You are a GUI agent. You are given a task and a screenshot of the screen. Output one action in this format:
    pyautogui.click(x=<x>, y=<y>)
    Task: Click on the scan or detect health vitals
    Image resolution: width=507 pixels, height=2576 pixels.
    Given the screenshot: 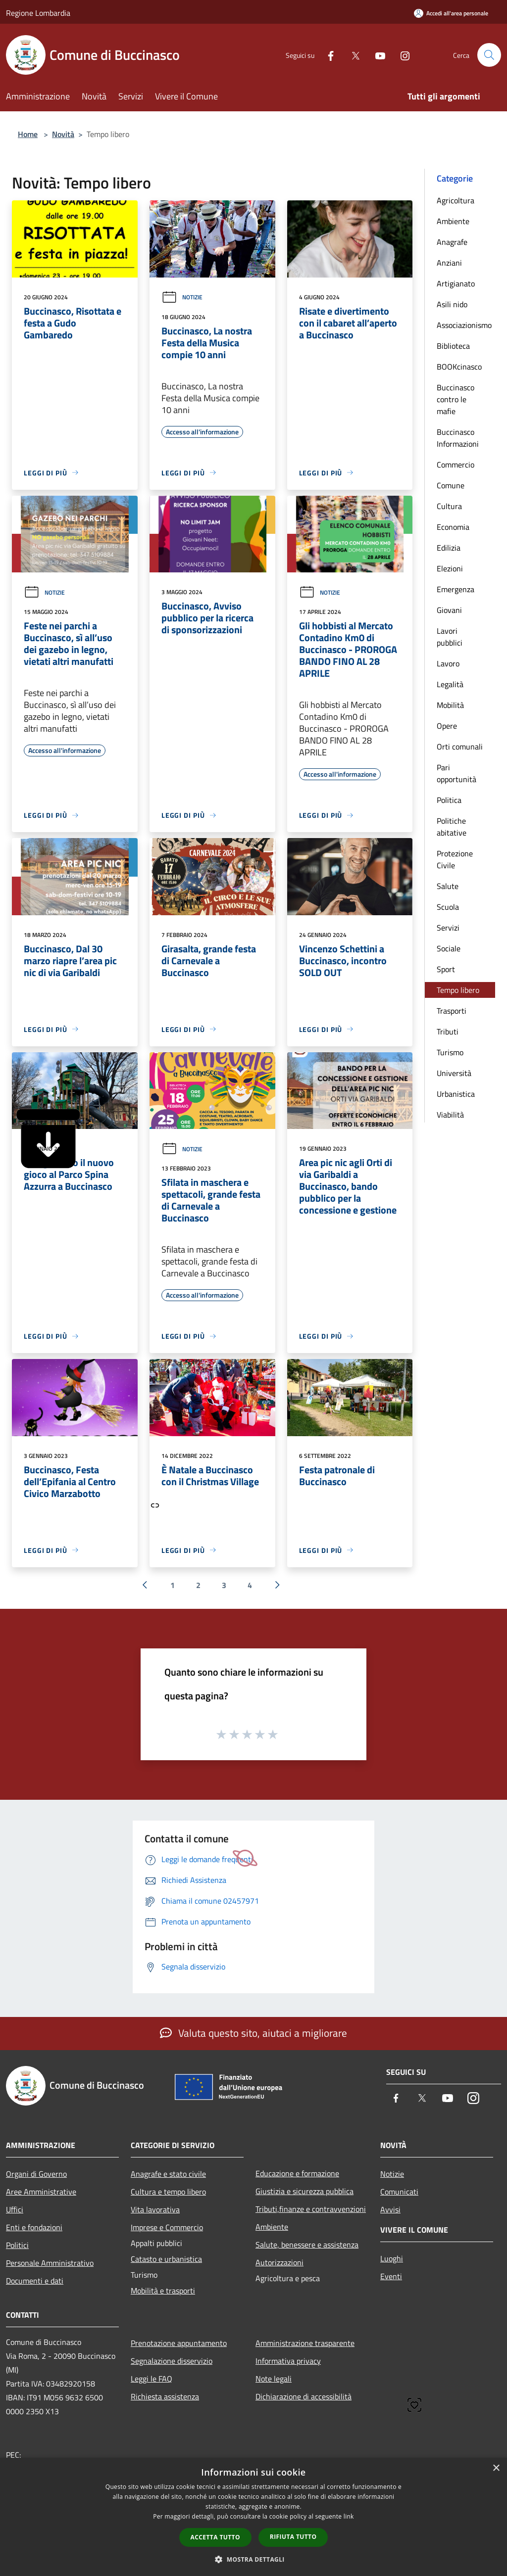 What is the action you would take?
    pyautogui.click(x=414, y=2405)
    